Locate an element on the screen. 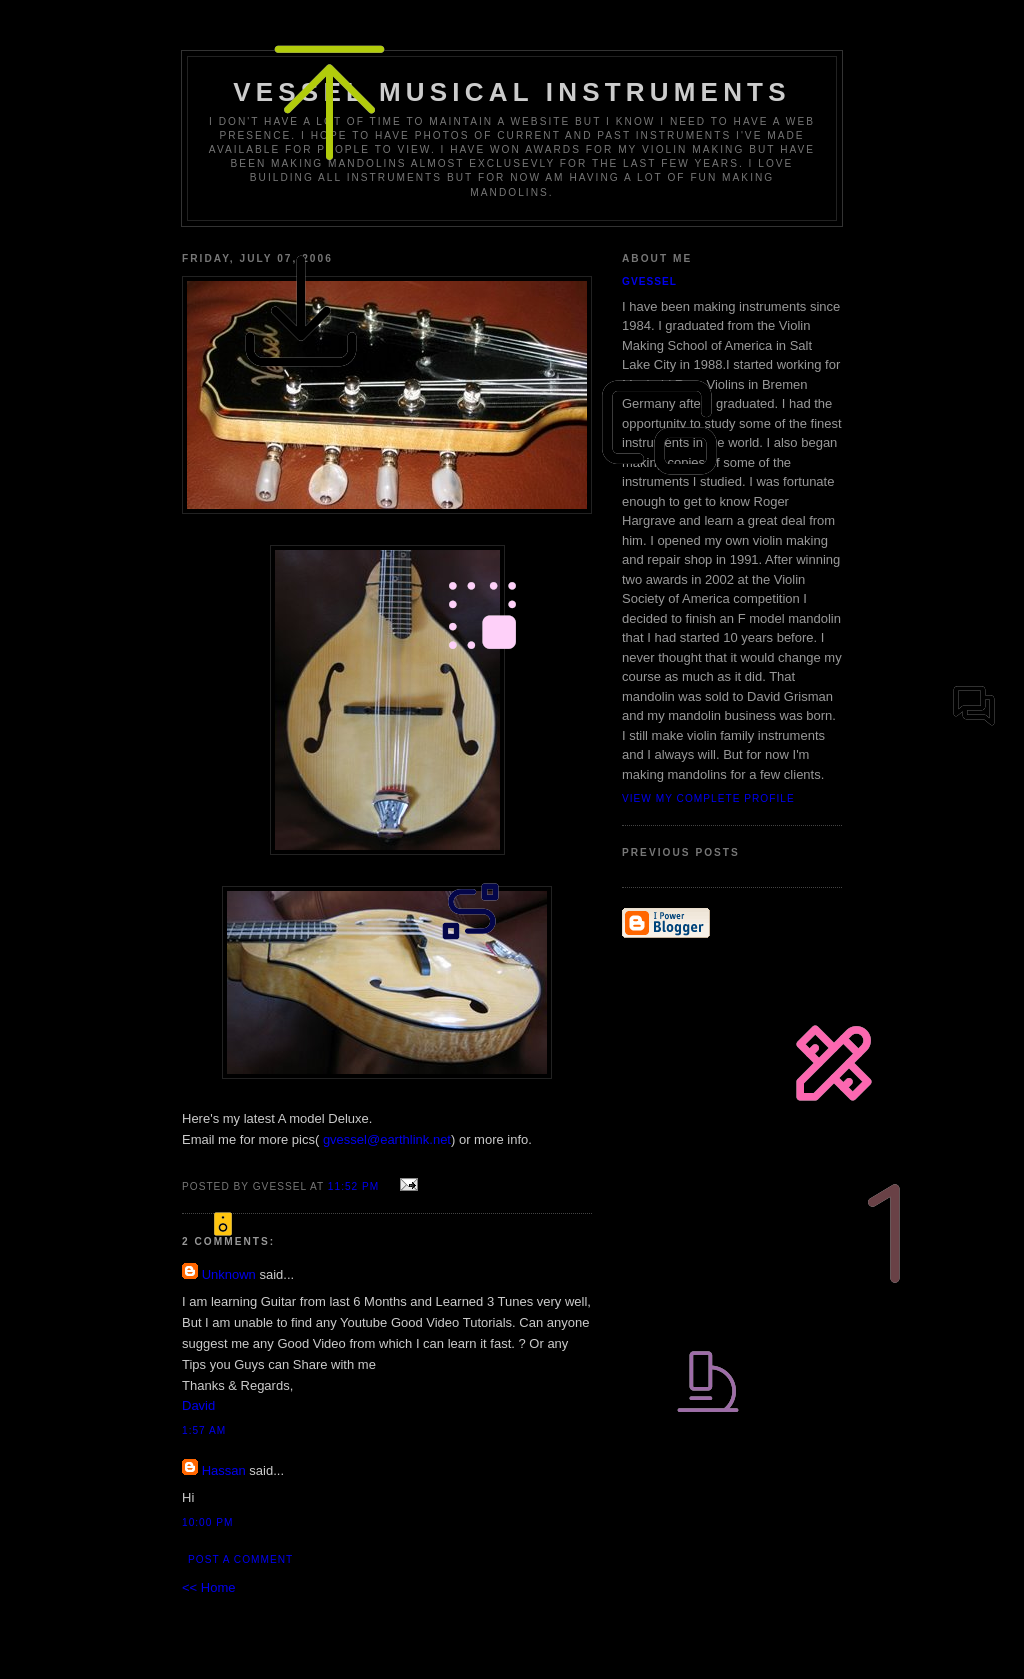 The height and width of the screenshot is (1679, 1024). download a file or document is located at coordinates (301, 311).